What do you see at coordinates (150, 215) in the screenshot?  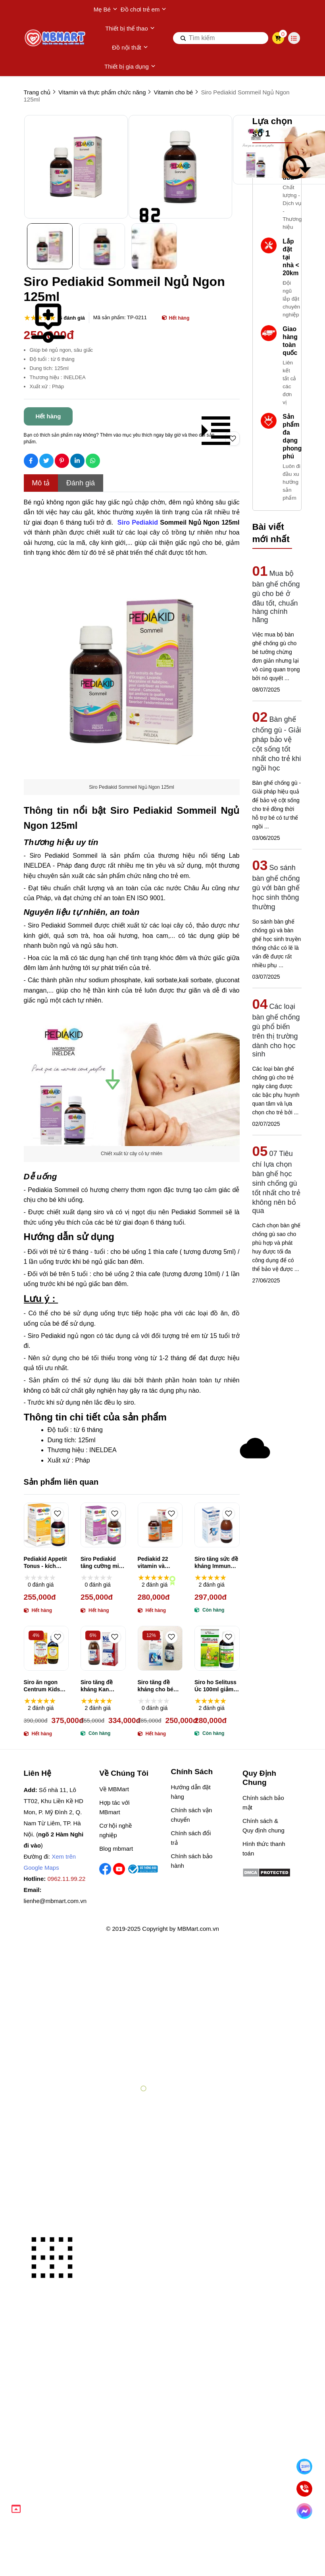 I see `displays the number 82 as a label or badge` at bounding box center [150, 215].